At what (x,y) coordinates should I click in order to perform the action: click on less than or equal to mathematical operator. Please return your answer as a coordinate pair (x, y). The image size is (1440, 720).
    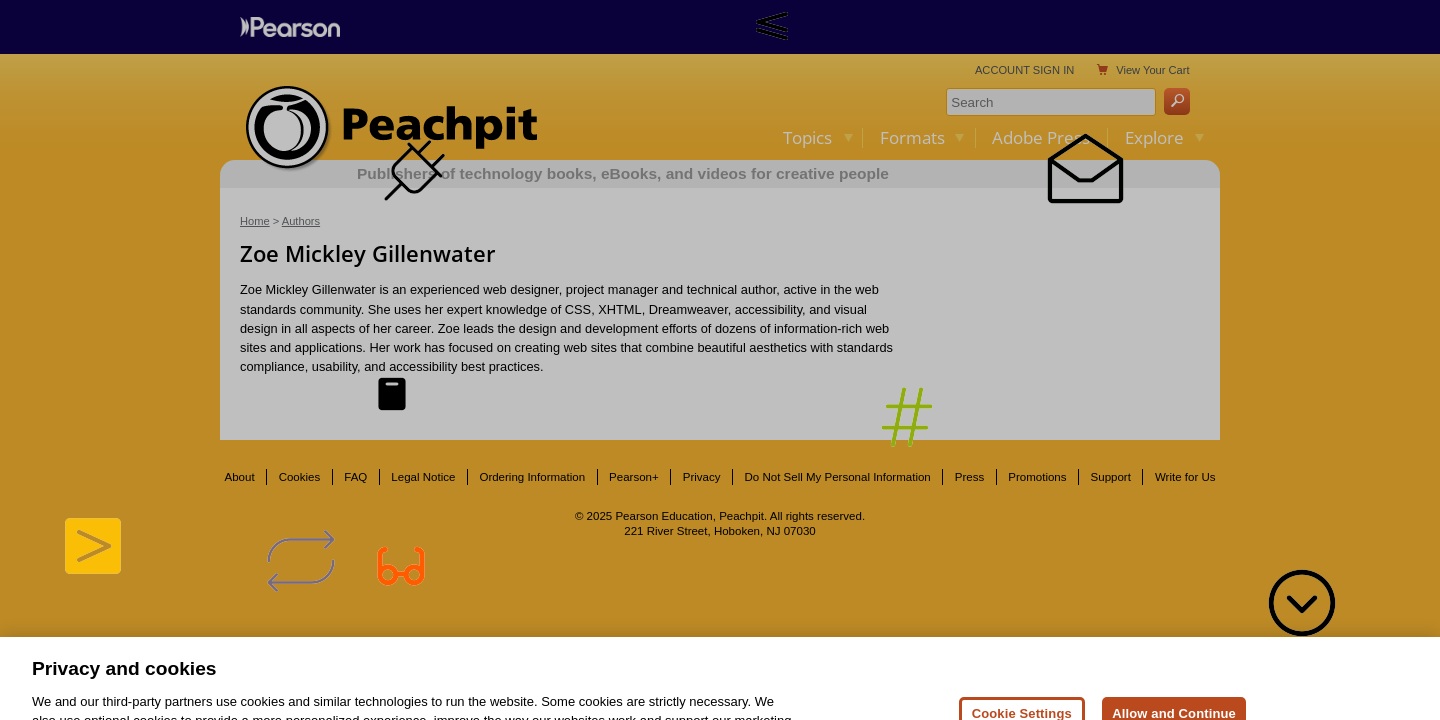
    Looking at the image, I should click on (772, 26).